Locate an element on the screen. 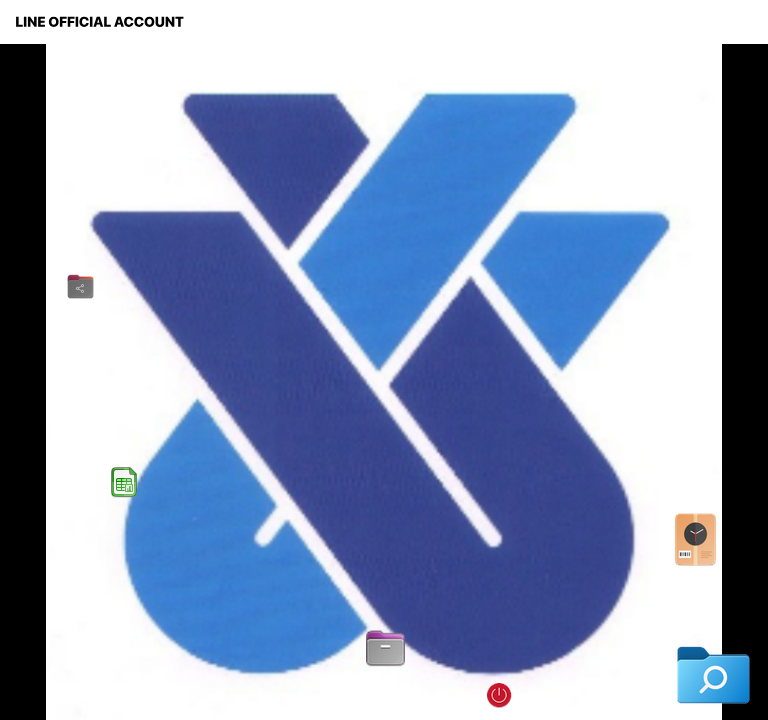 The width and height of the screenshot is (768, 720). shut down the system is located at coordinates (499, 695).